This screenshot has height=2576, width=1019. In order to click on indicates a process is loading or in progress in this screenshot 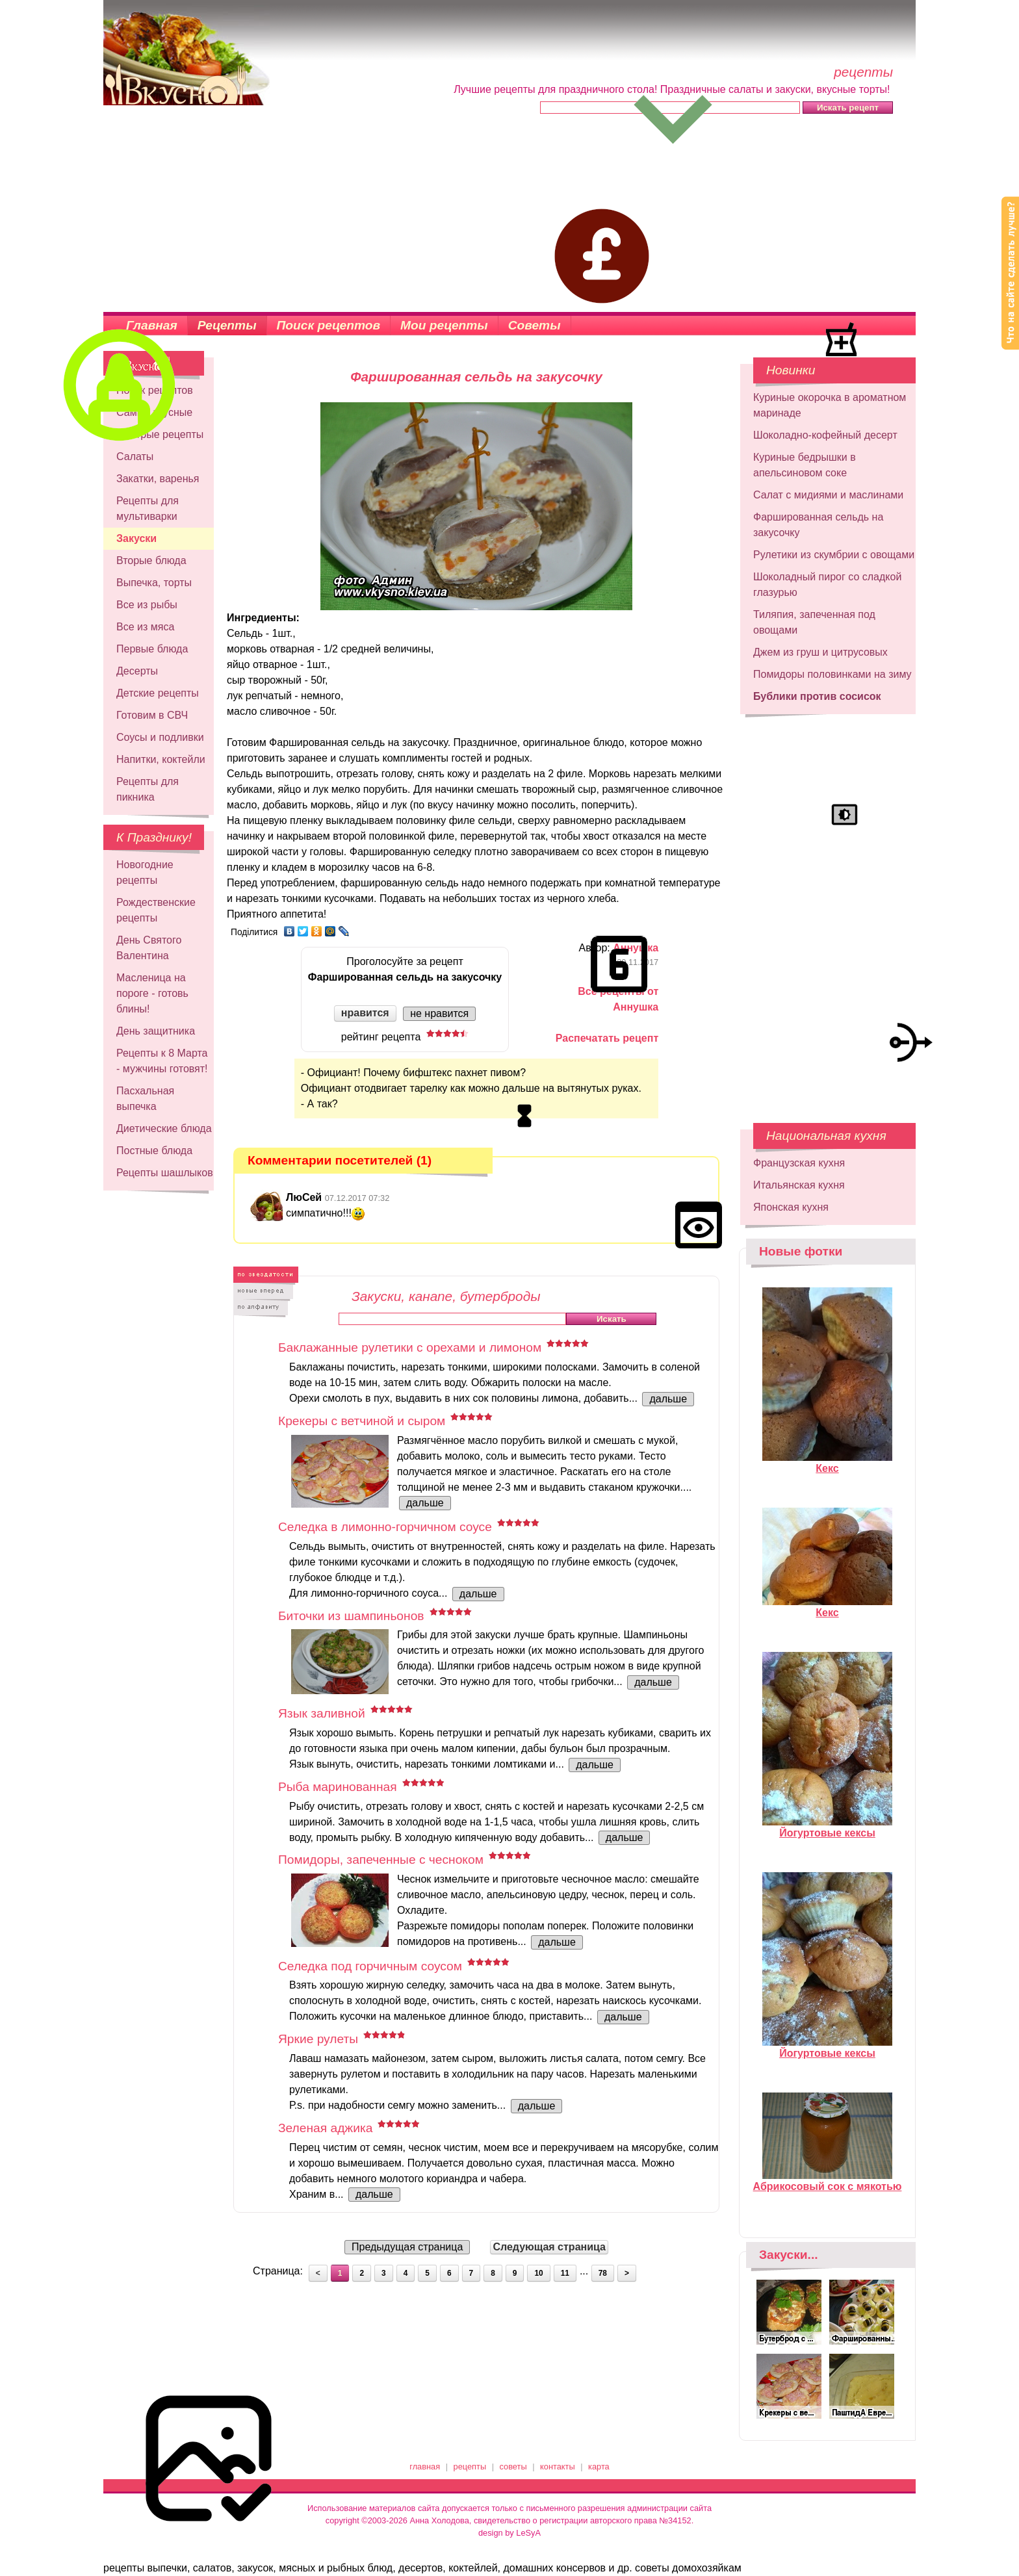, I will do `click(524, 1116)`.